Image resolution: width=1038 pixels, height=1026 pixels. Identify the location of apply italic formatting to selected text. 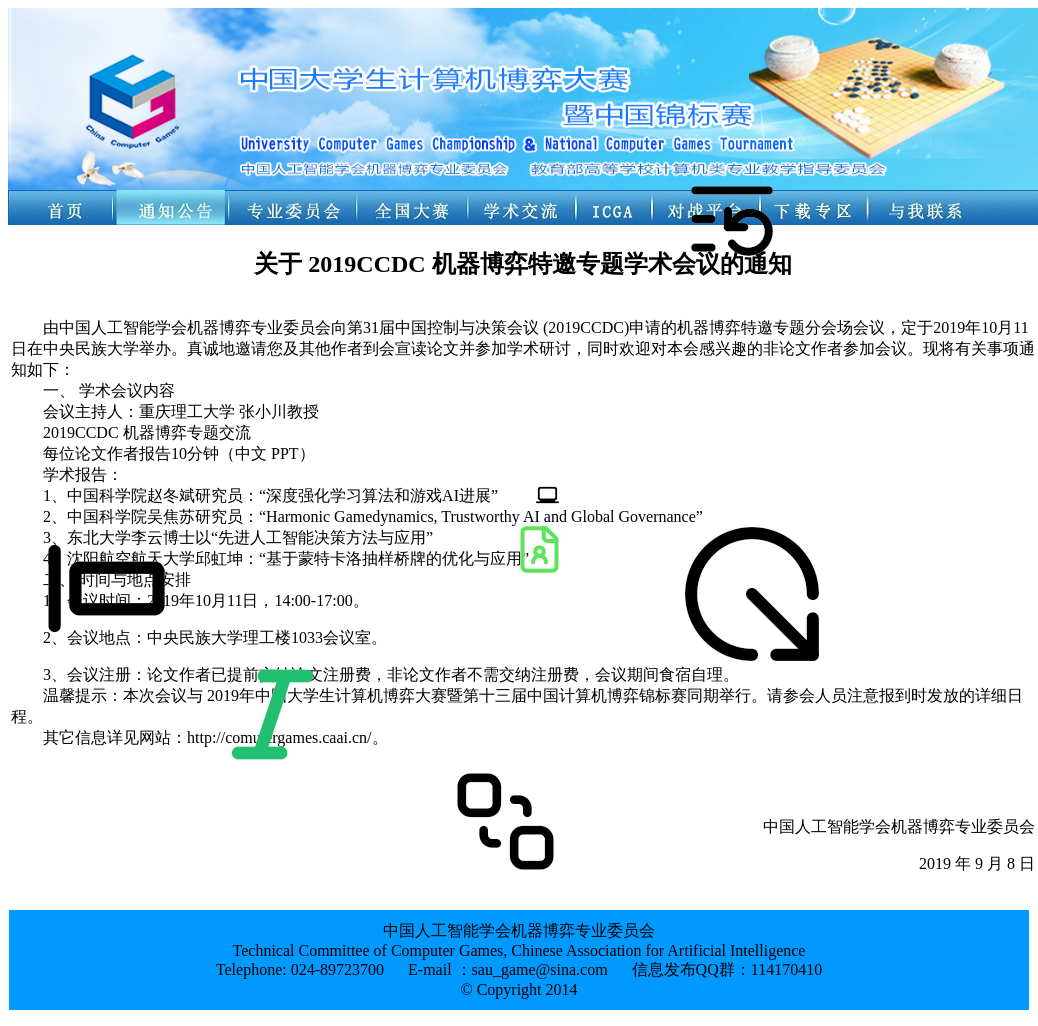
(272, 714).